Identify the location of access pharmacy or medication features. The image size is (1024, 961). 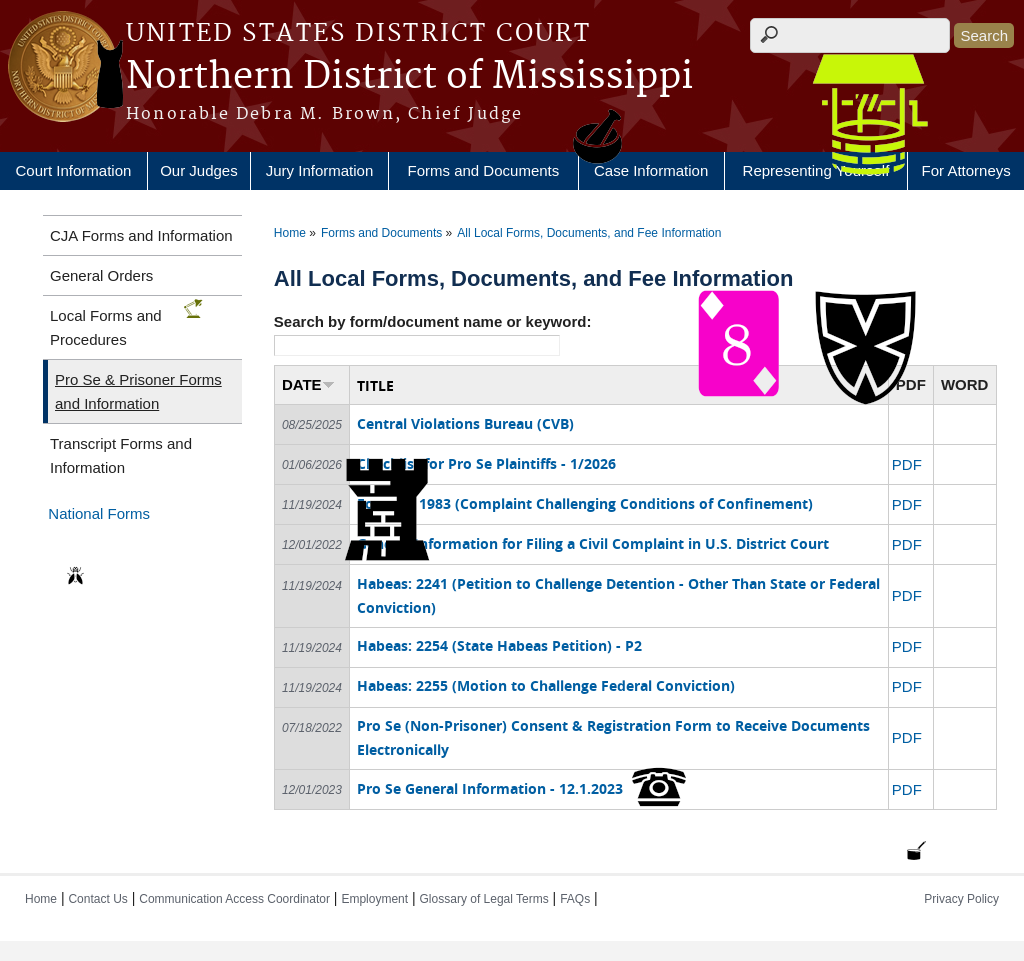
(597, 136).